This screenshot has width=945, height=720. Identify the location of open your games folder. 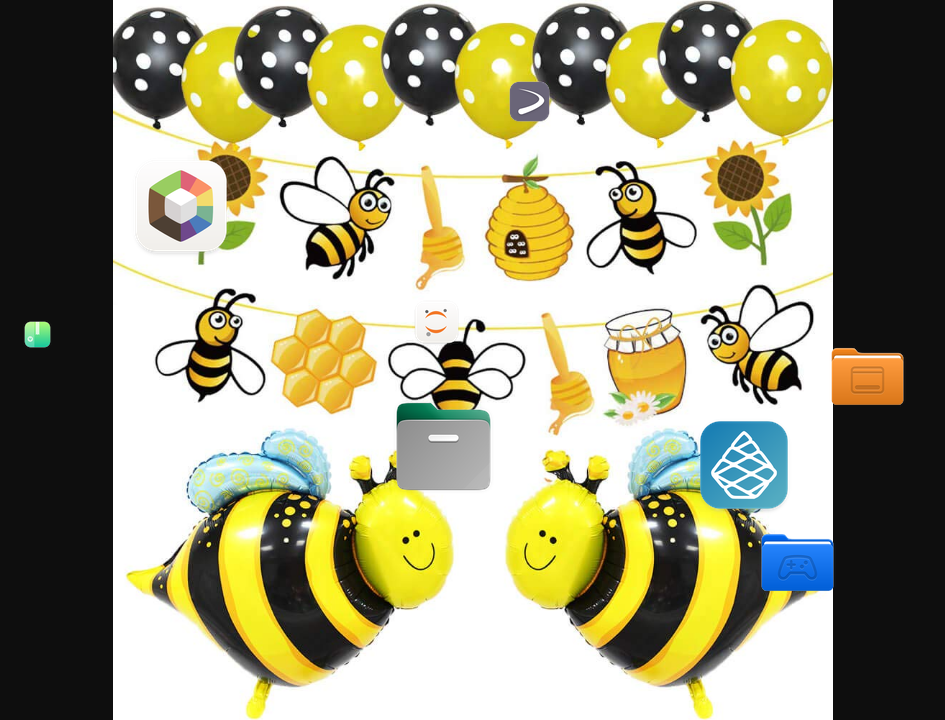
(797, 562).